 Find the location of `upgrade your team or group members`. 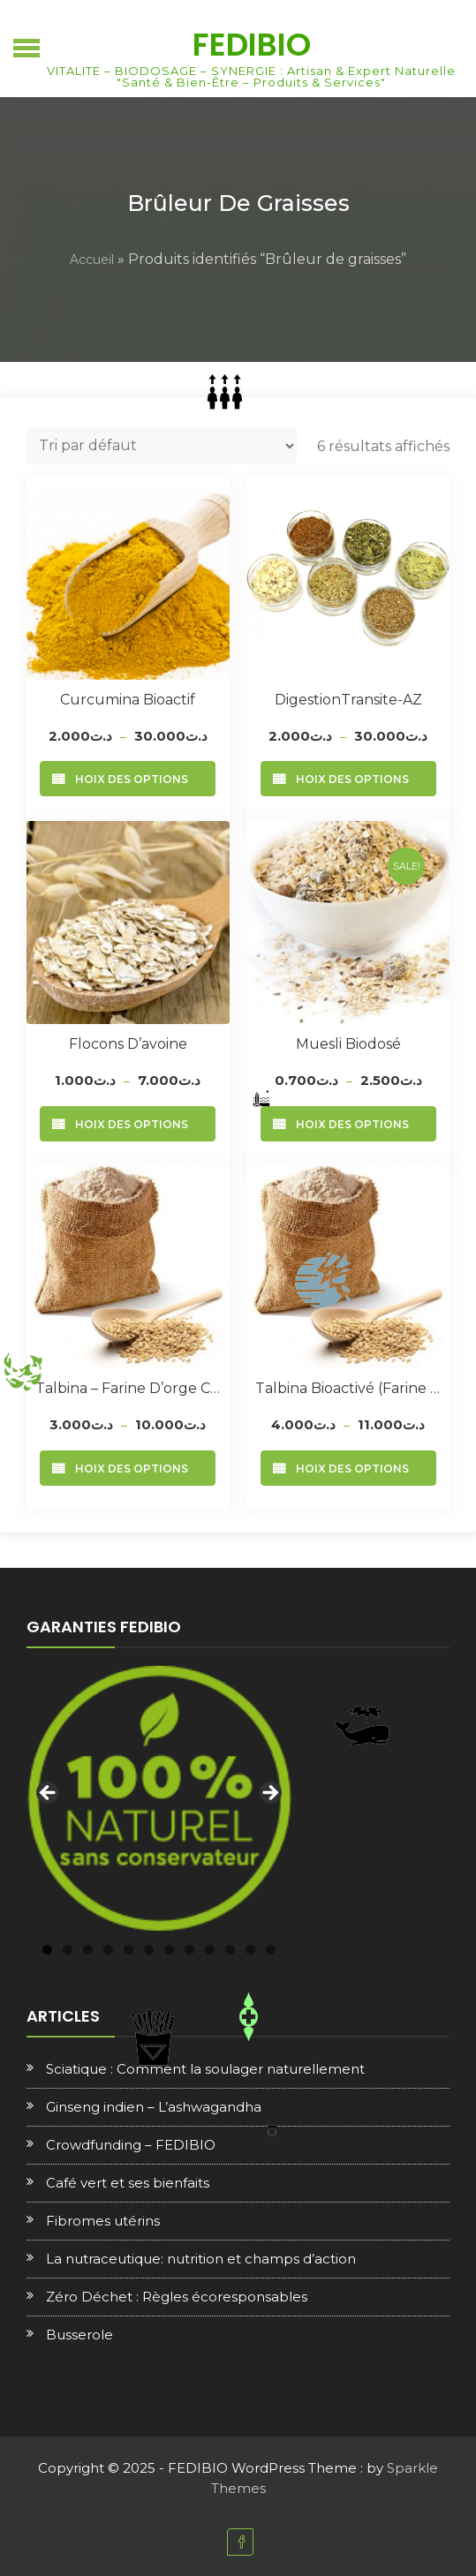

upgrade your team or group members is located at coordinates (224, 391).